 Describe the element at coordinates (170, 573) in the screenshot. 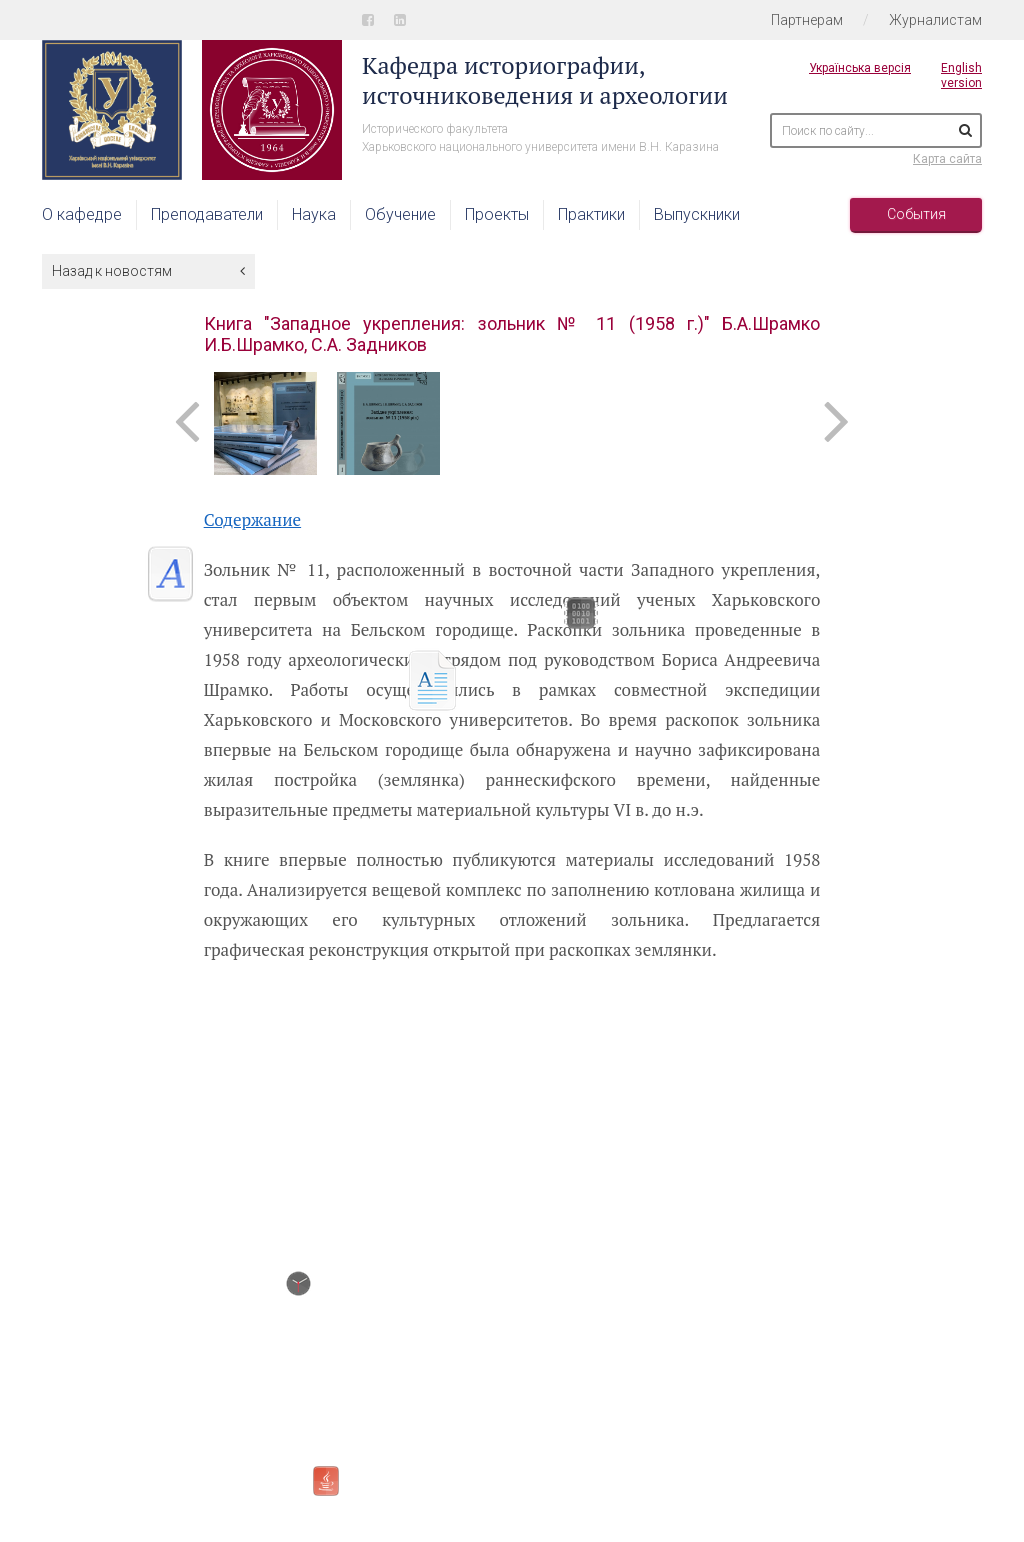

I see `a font file or typography document` at that location.